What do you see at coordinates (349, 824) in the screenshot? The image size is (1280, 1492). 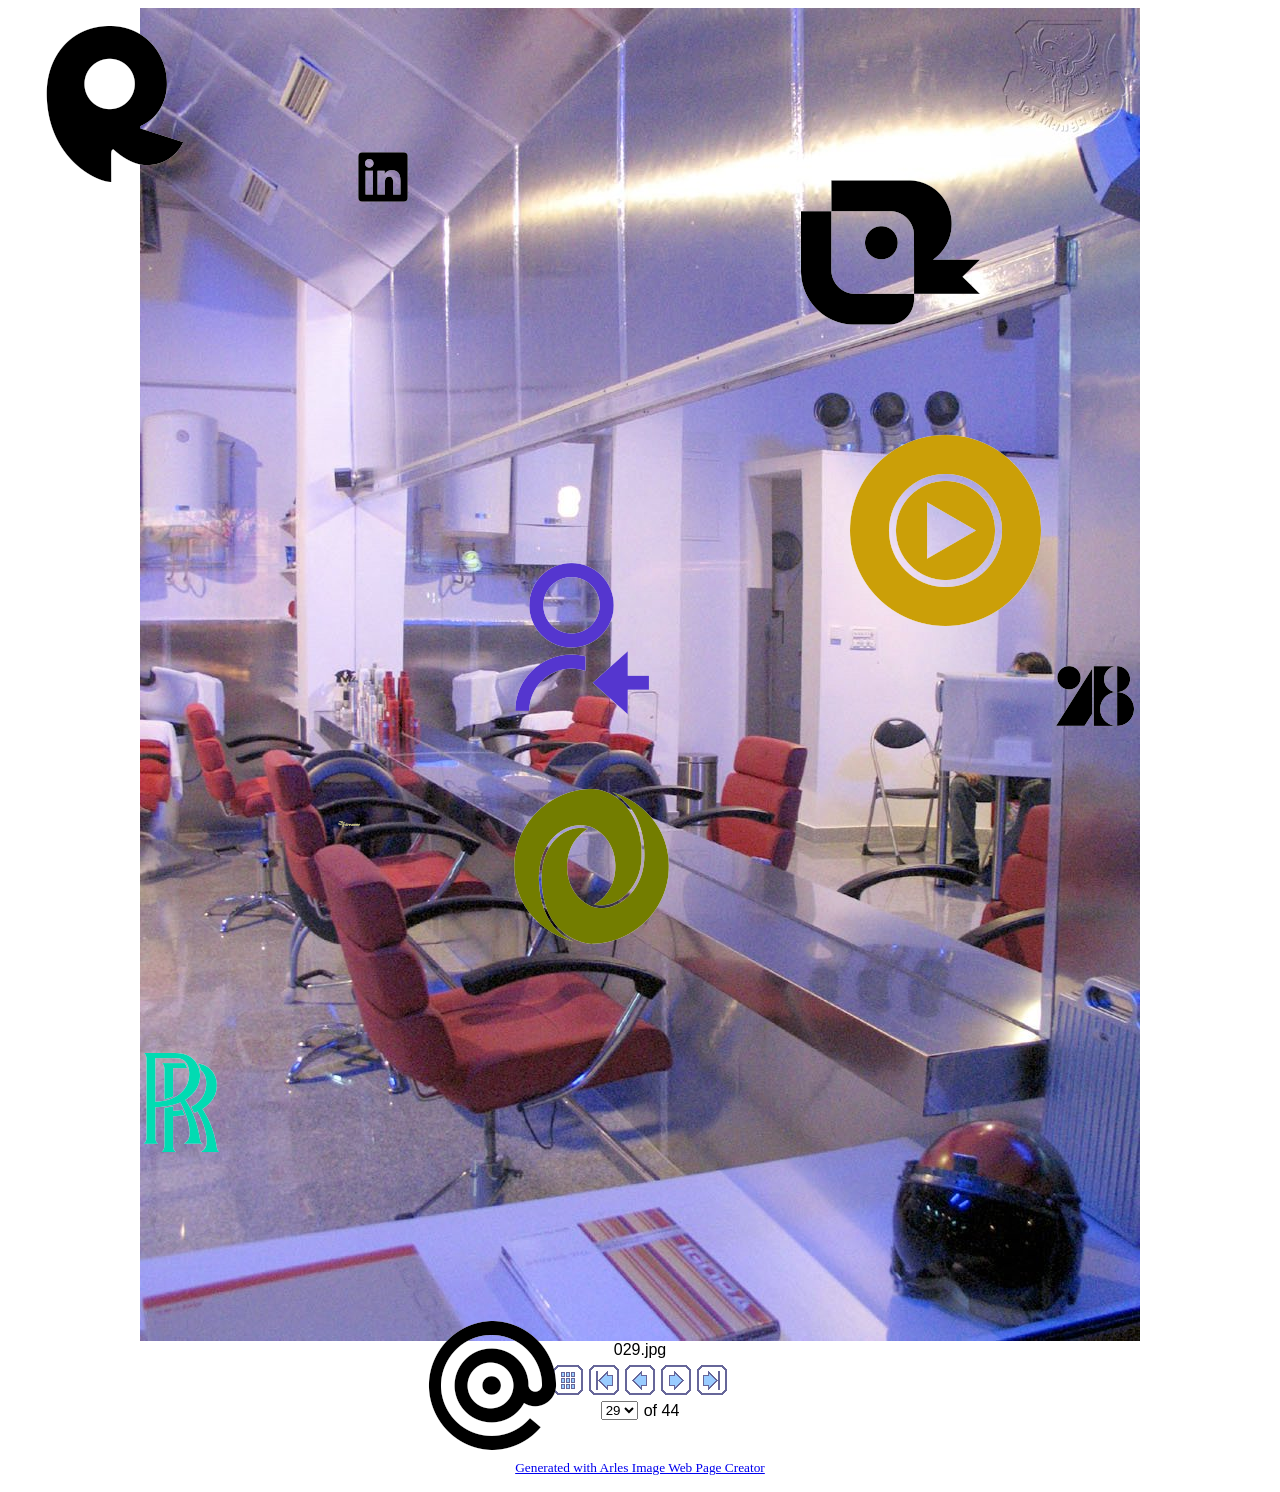 I see `gstreamer multimedia framework logo` at bounding box center [349, 824].